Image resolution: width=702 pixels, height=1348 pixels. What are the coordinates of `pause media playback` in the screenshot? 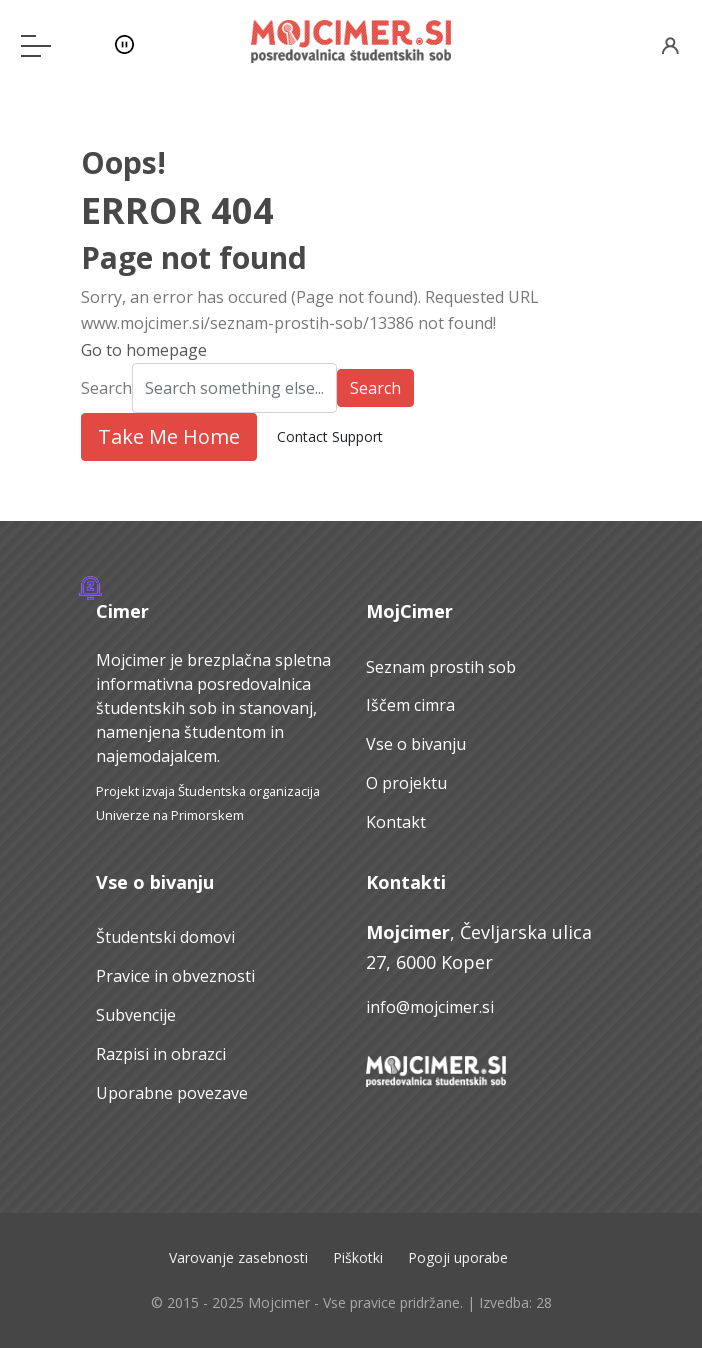 It's located at (124, 44).